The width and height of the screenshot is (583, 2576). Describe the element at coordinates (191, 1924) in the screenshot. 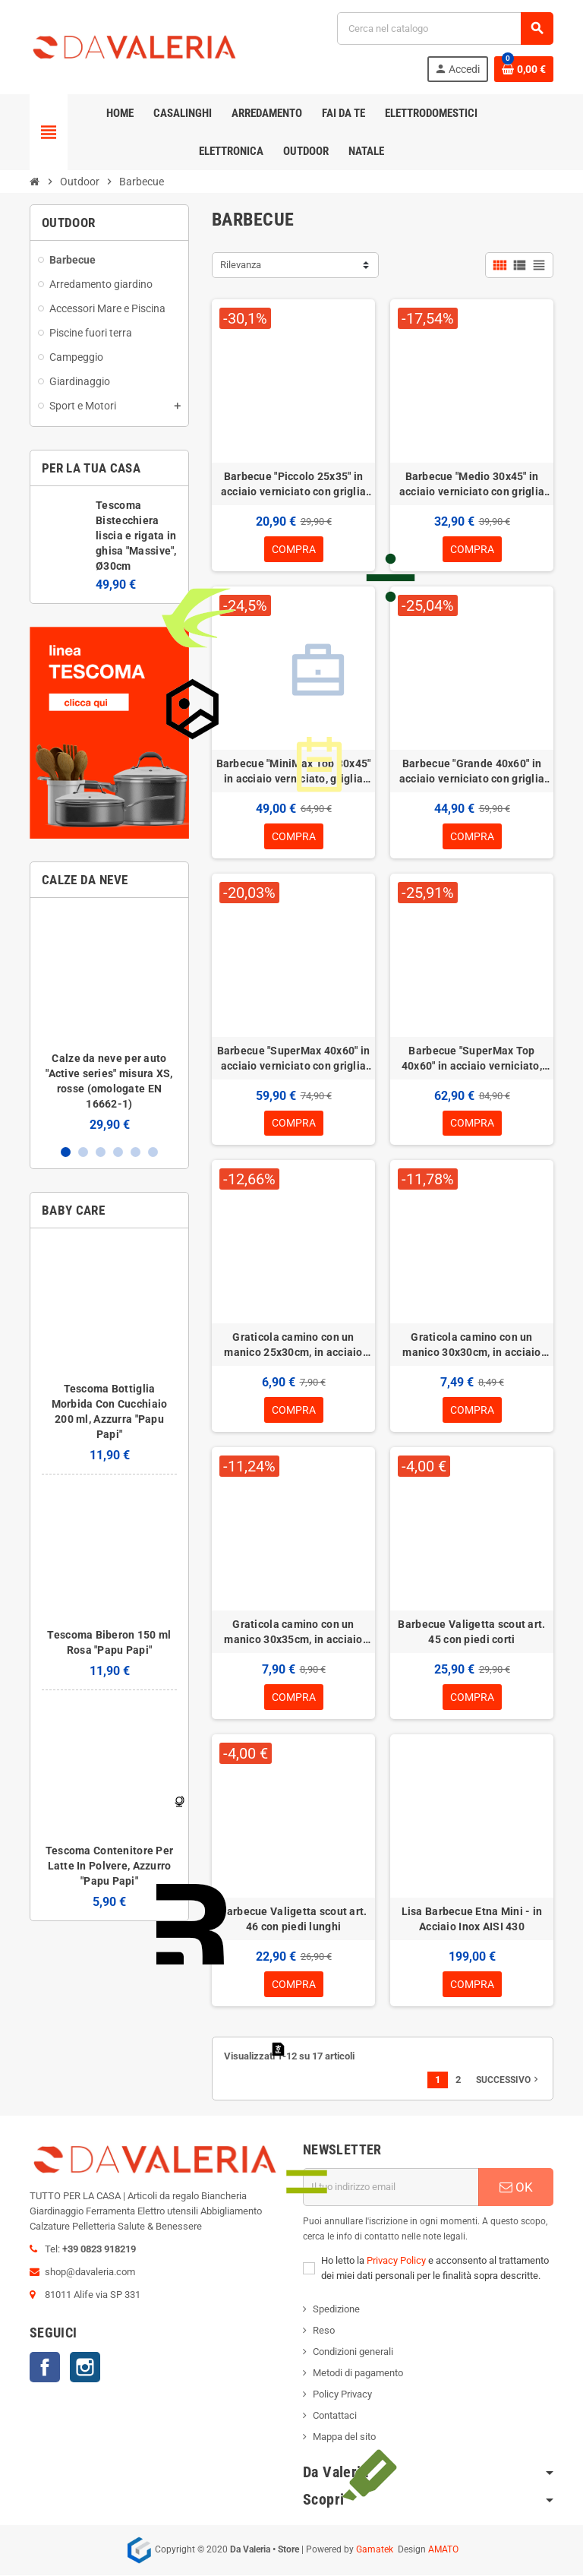

I see `remix framework logo` at that location.